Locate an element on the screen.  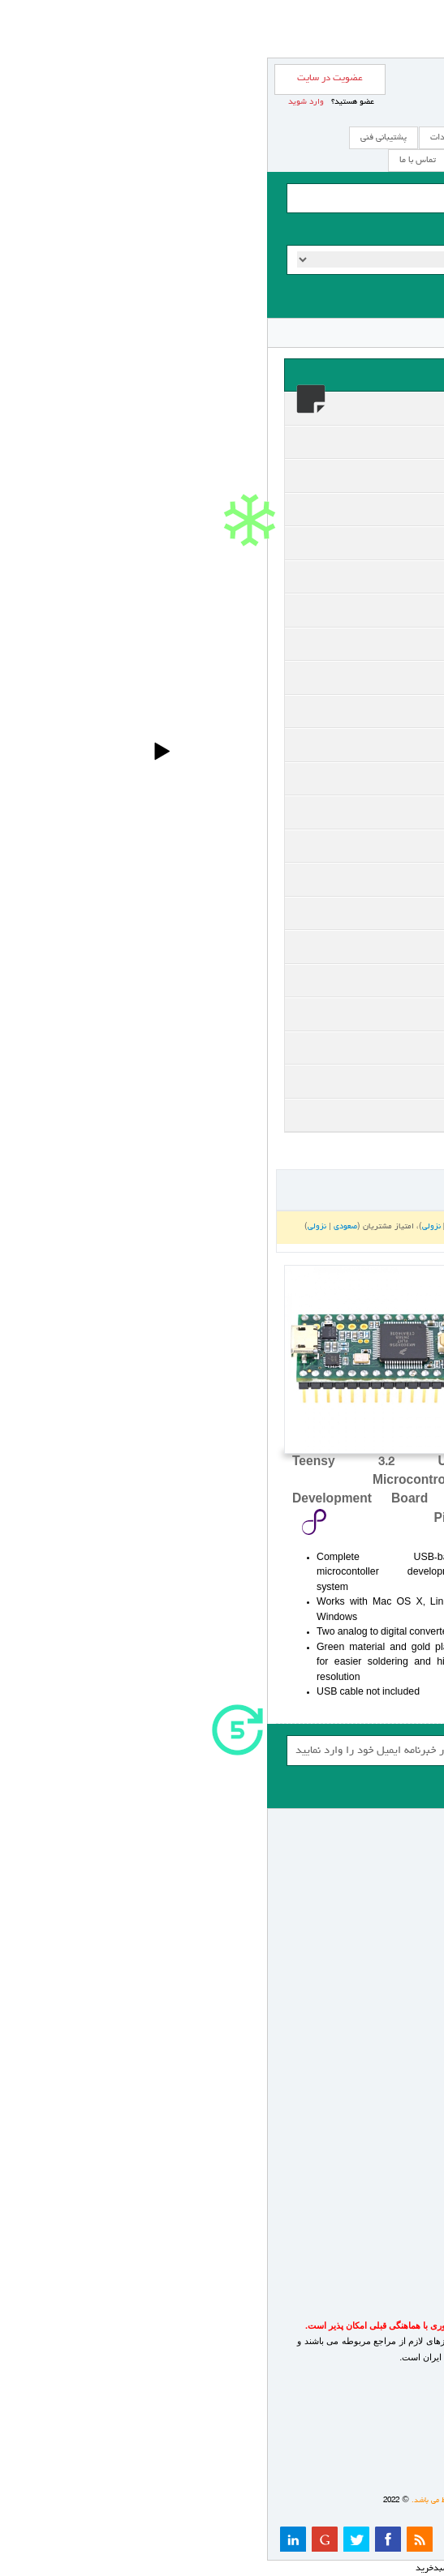
activate cooling or air conditioning mode is located at coordinates (249, 520).